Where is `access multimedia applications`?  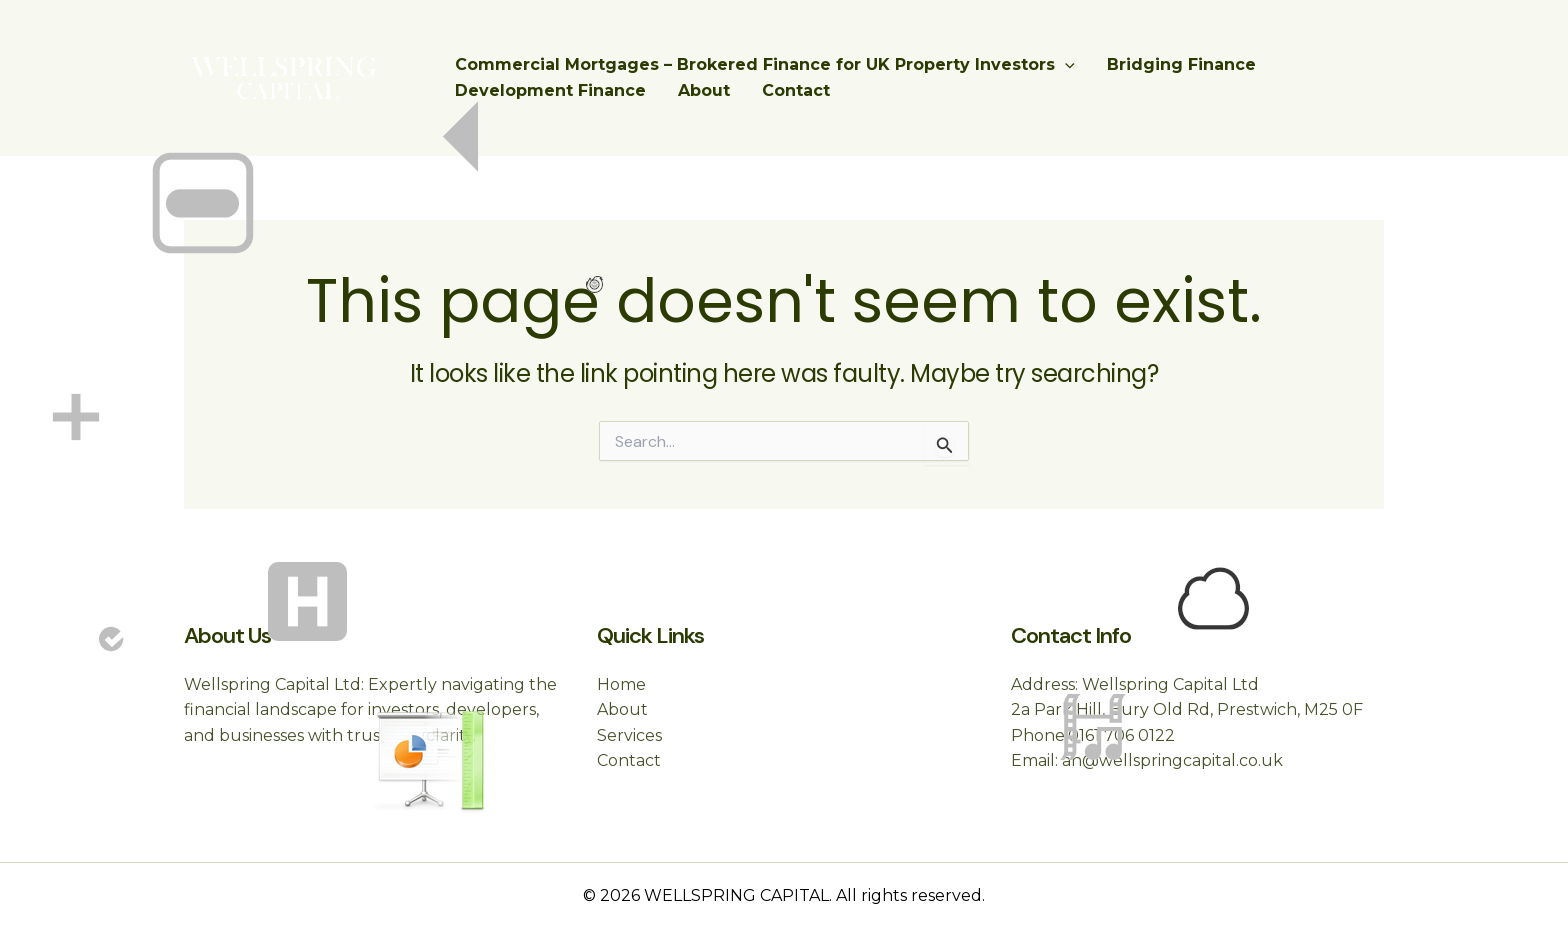
access multimedia applications is located at coordinates (1093, 727).